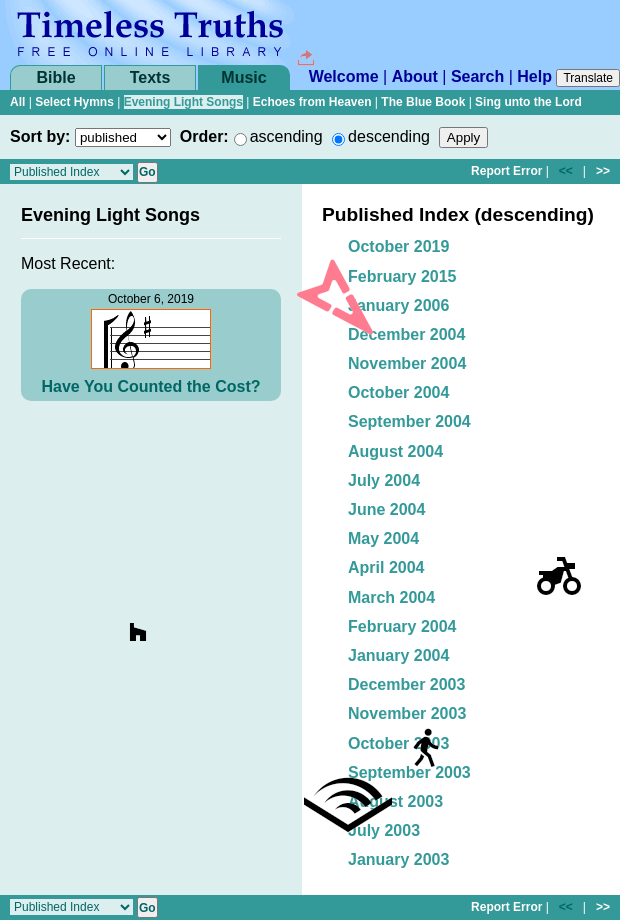 The width and height of the screenshot is (620, 920). I want to click on select walking directions, so click(425, 747).